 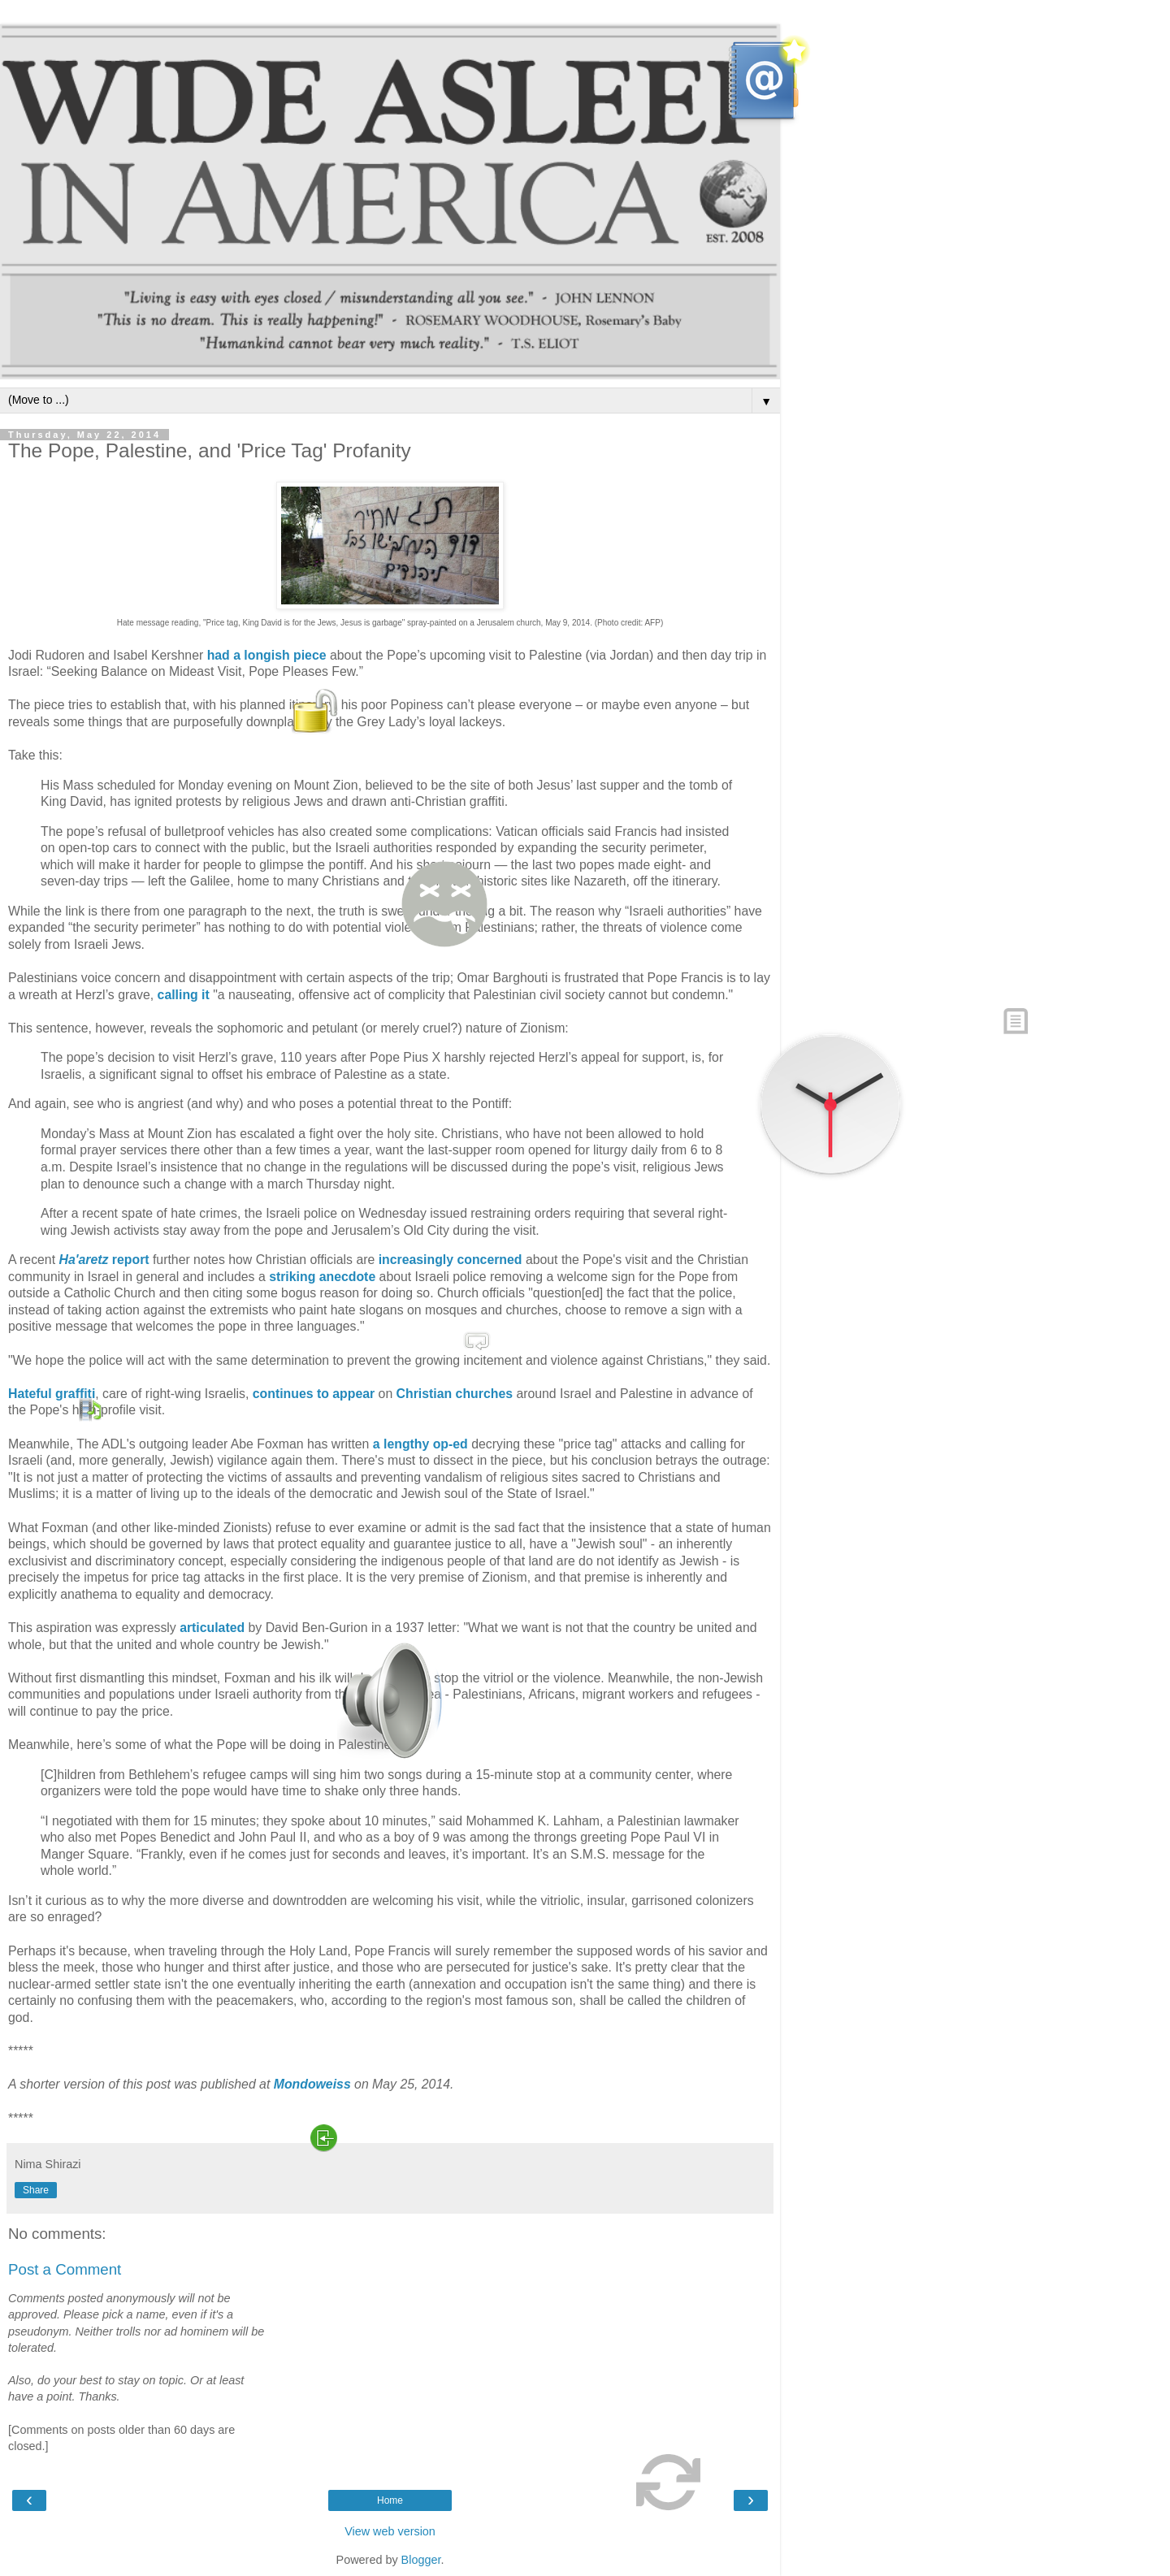 What do you see at coordinates (668, 2482) in the screenshot?
I see `indicates syncing in progress` at bounding box center [668, 2482].